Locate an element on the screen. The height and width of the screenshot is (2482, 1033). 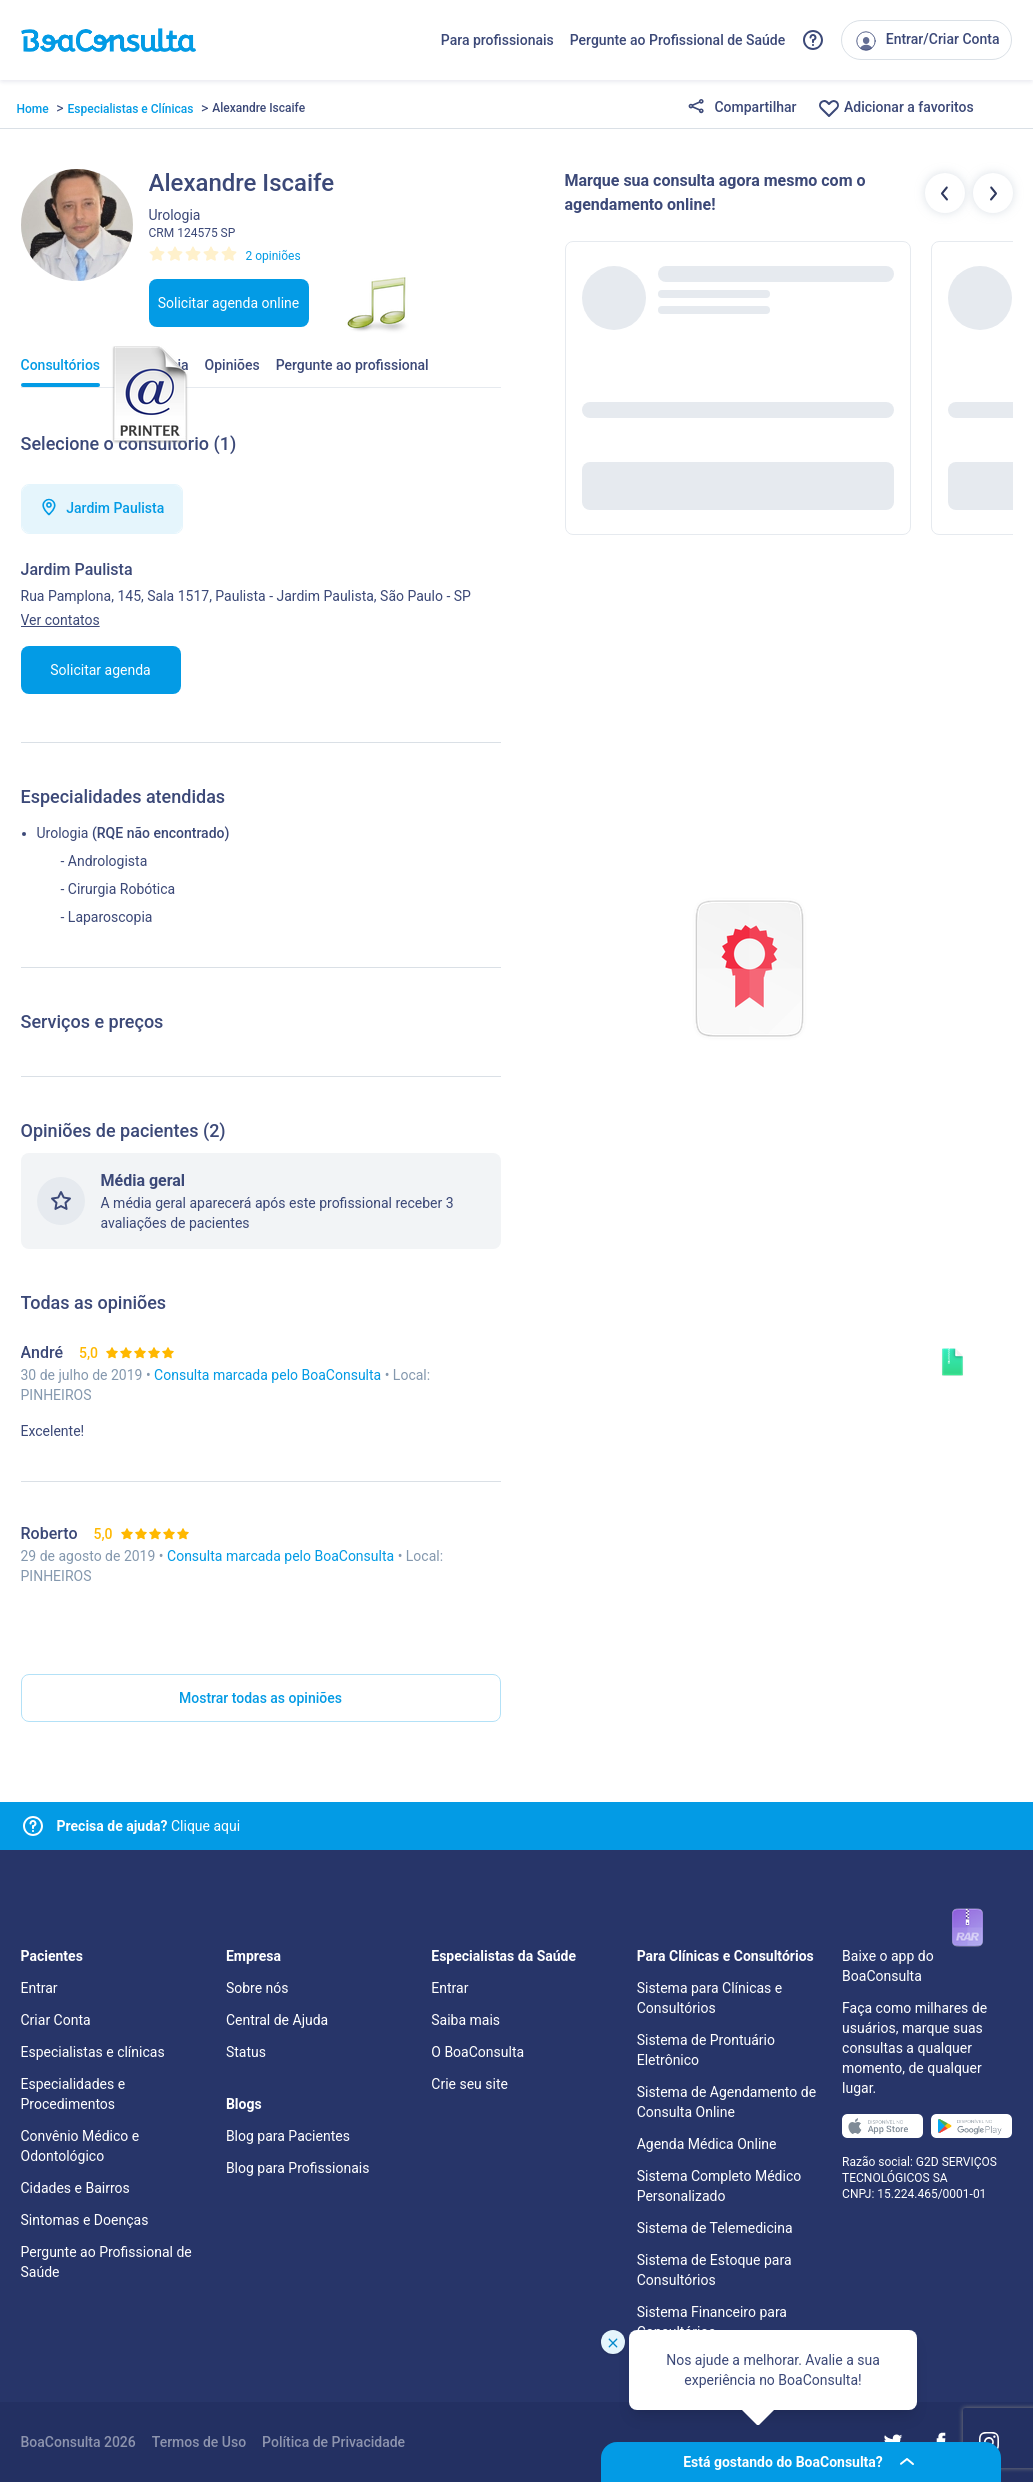
indicates an audio file type is located at coordinates (376, 303).